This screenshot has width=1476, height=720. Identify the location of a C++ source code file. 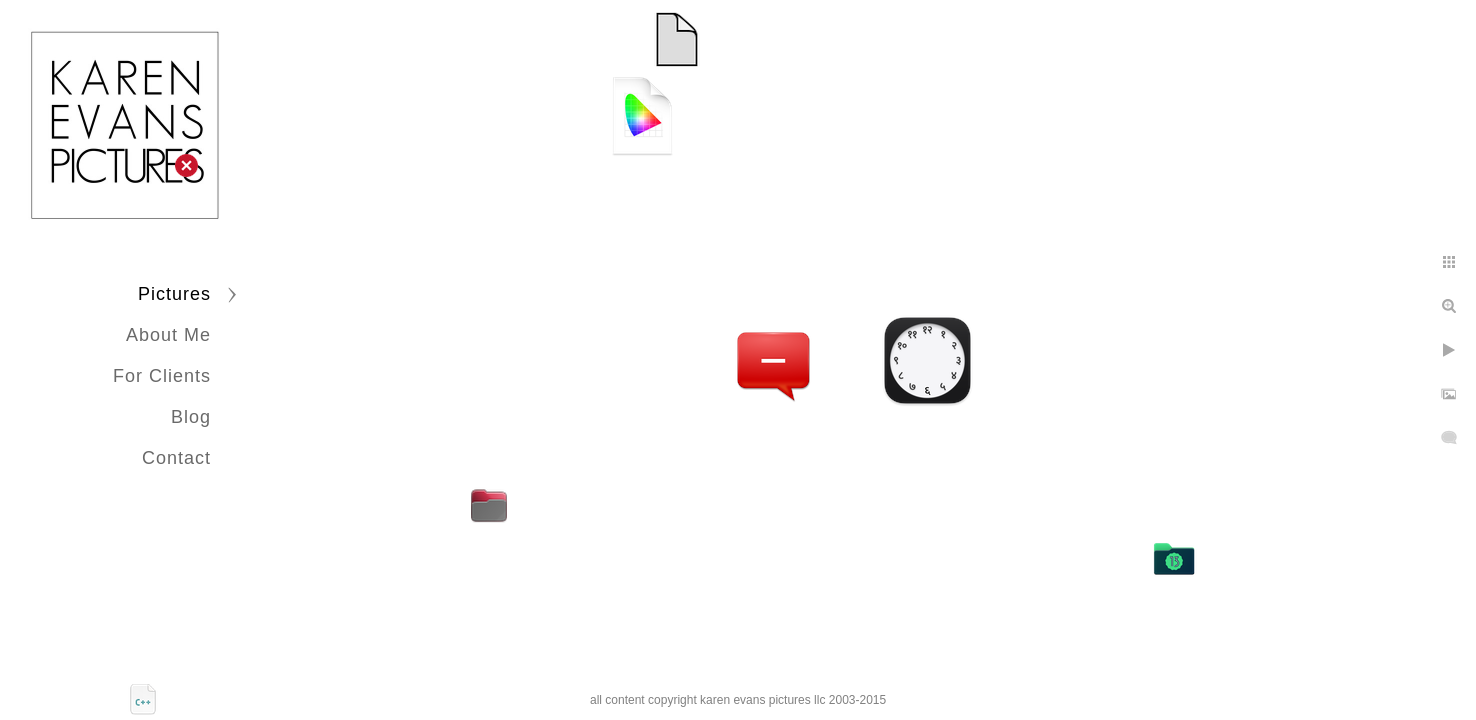
(143, 699).